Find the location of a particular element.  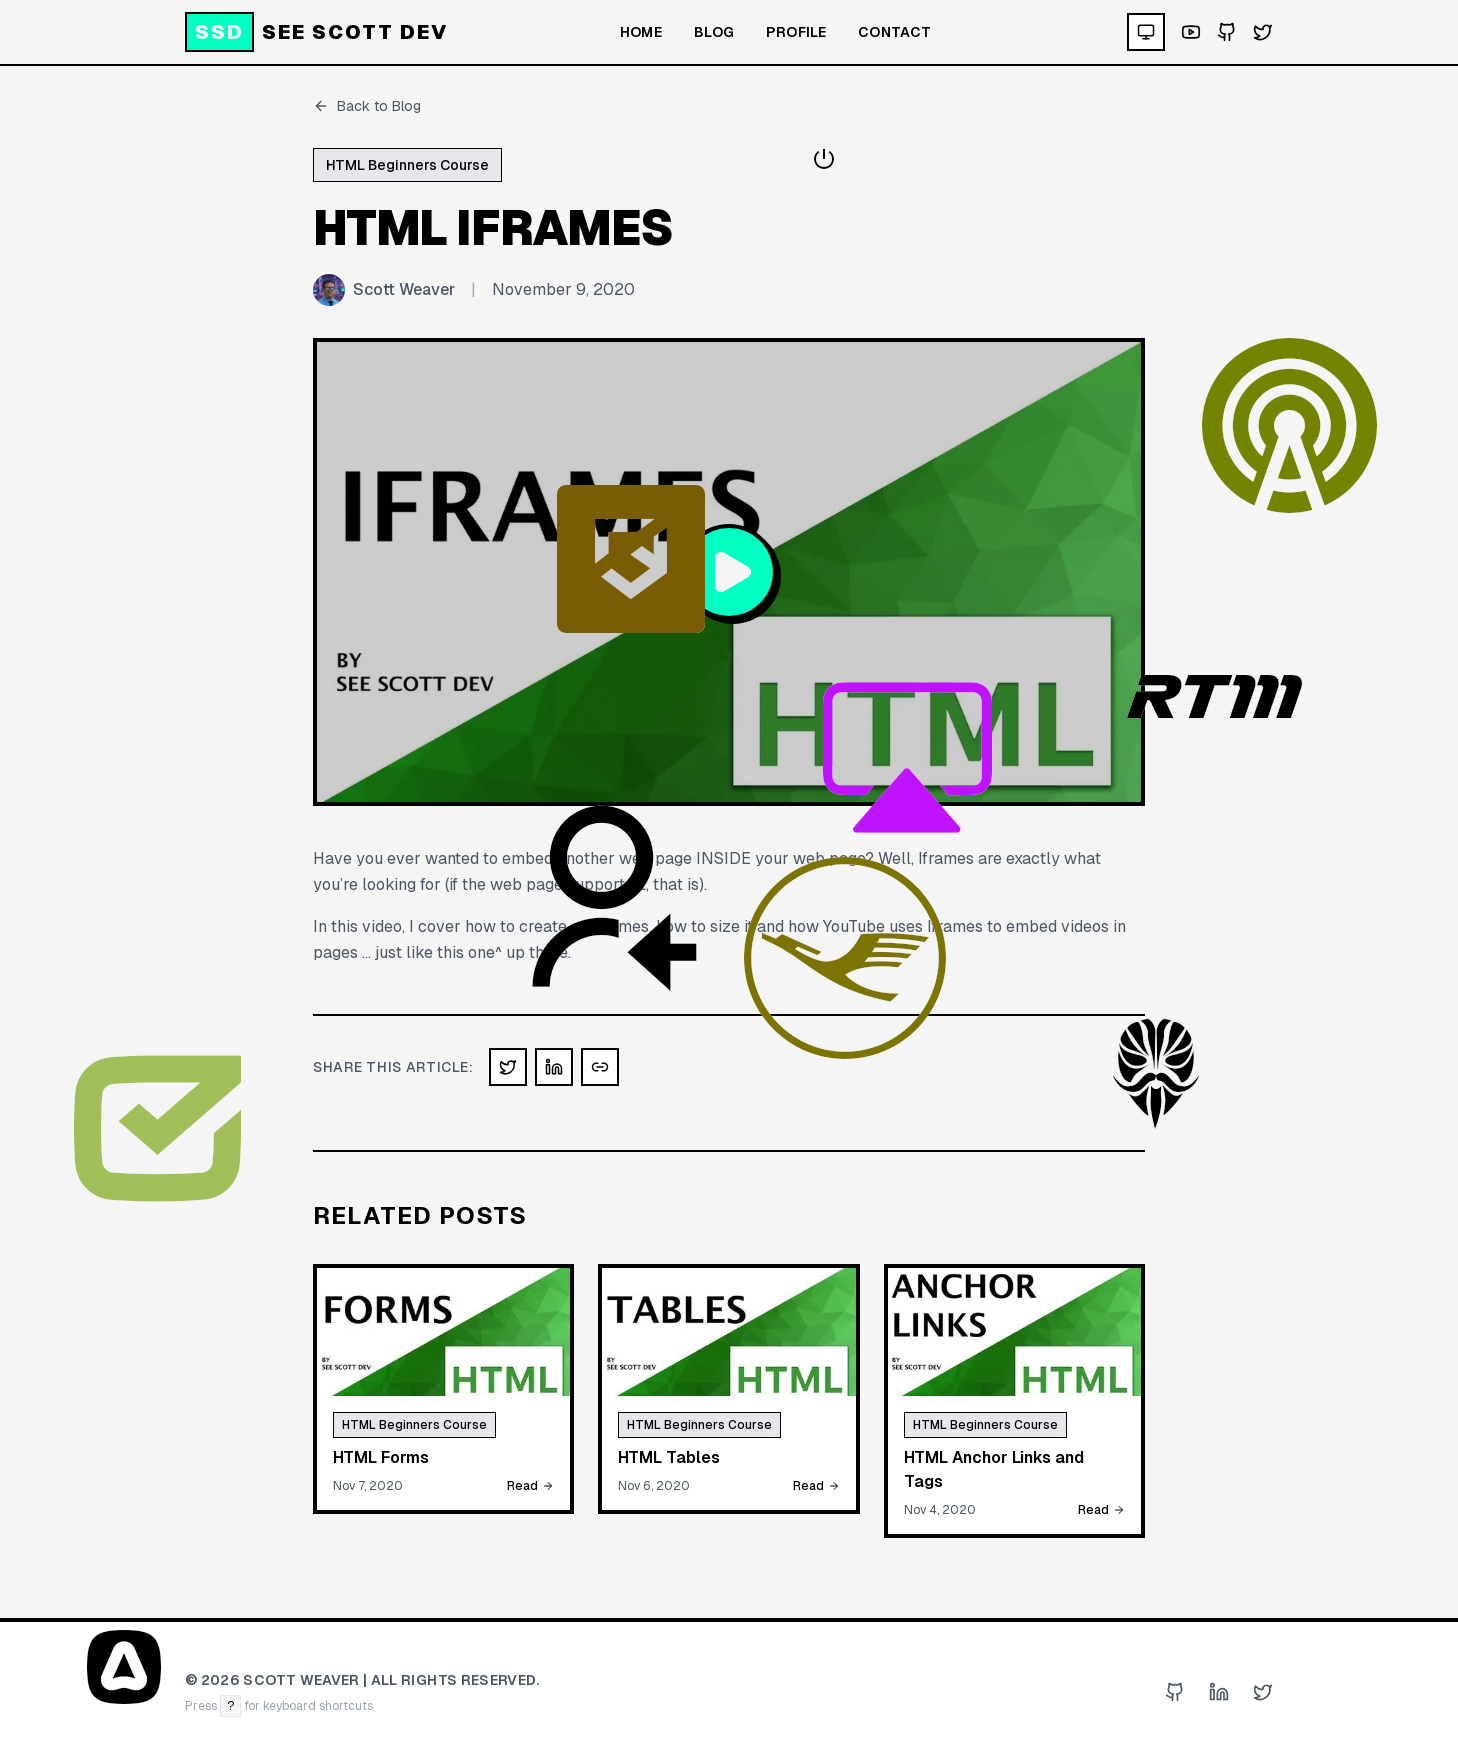

clubforce app or service logo is located at coordinates (631, 559).